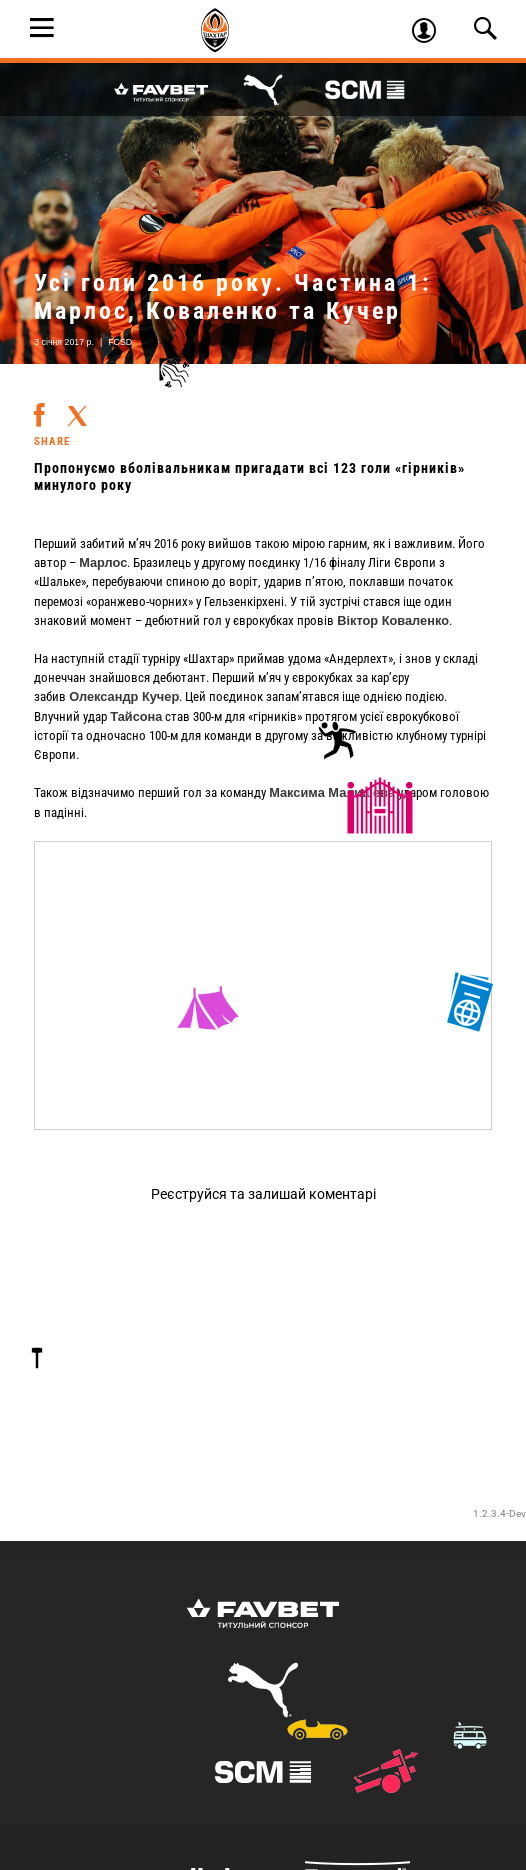 Image resolution: width=526 pixels, height=1870 pixels. I want to click on access racing or car-themed games, so click(317, 1729).